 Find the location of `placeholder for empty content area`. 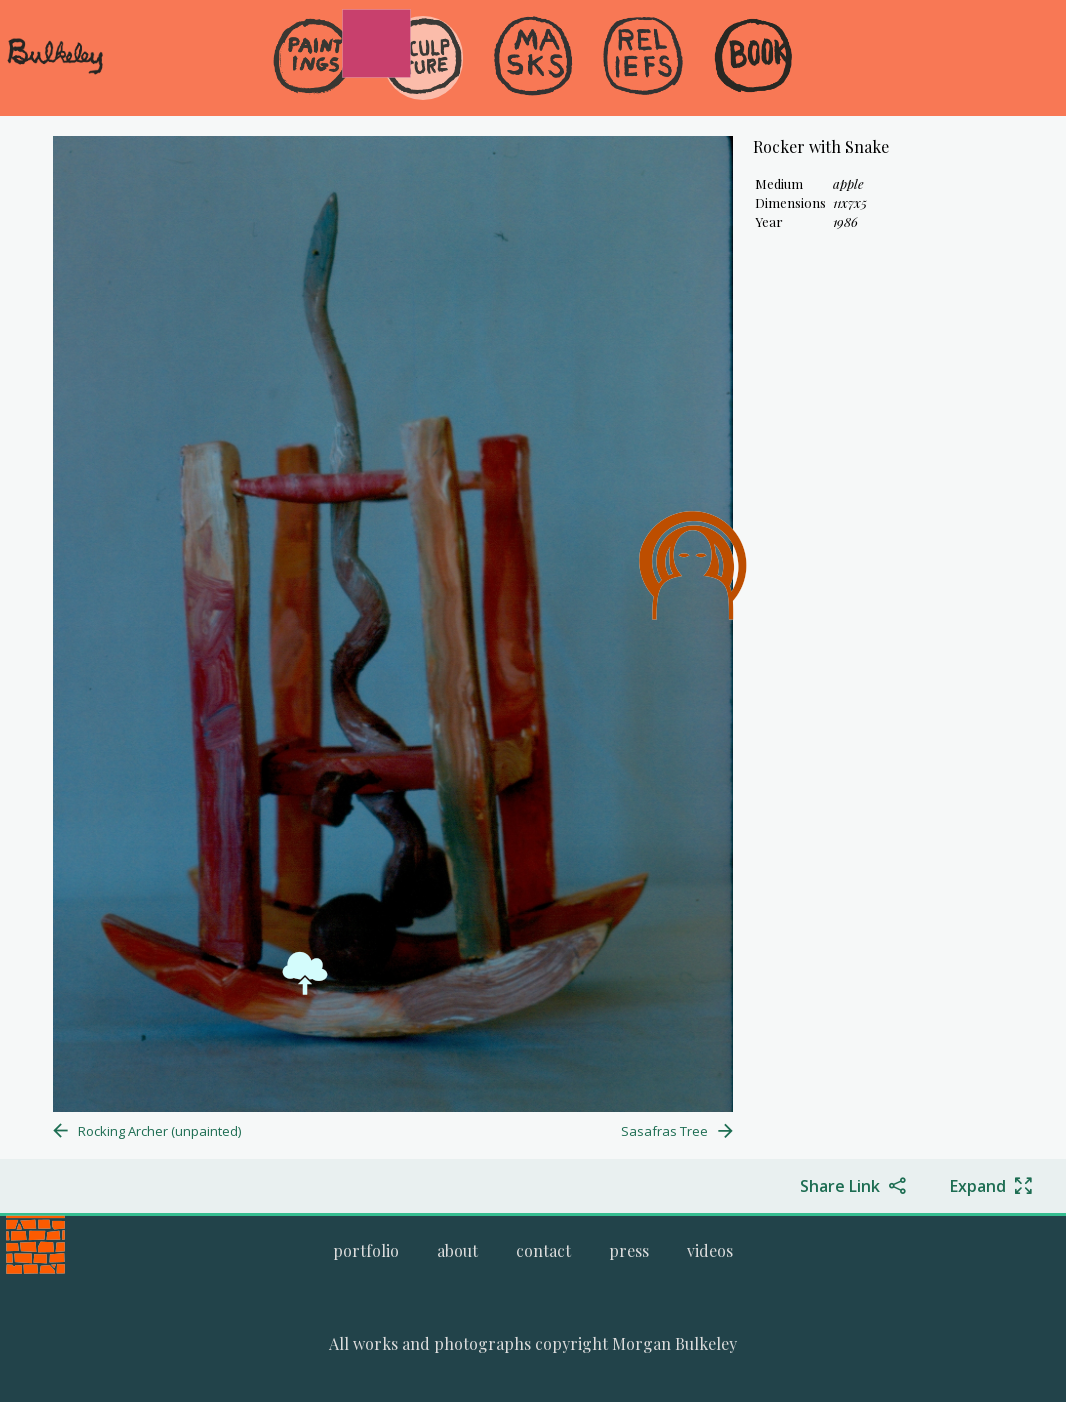

placeholder for empty content area is located at coordinates (376, 43).